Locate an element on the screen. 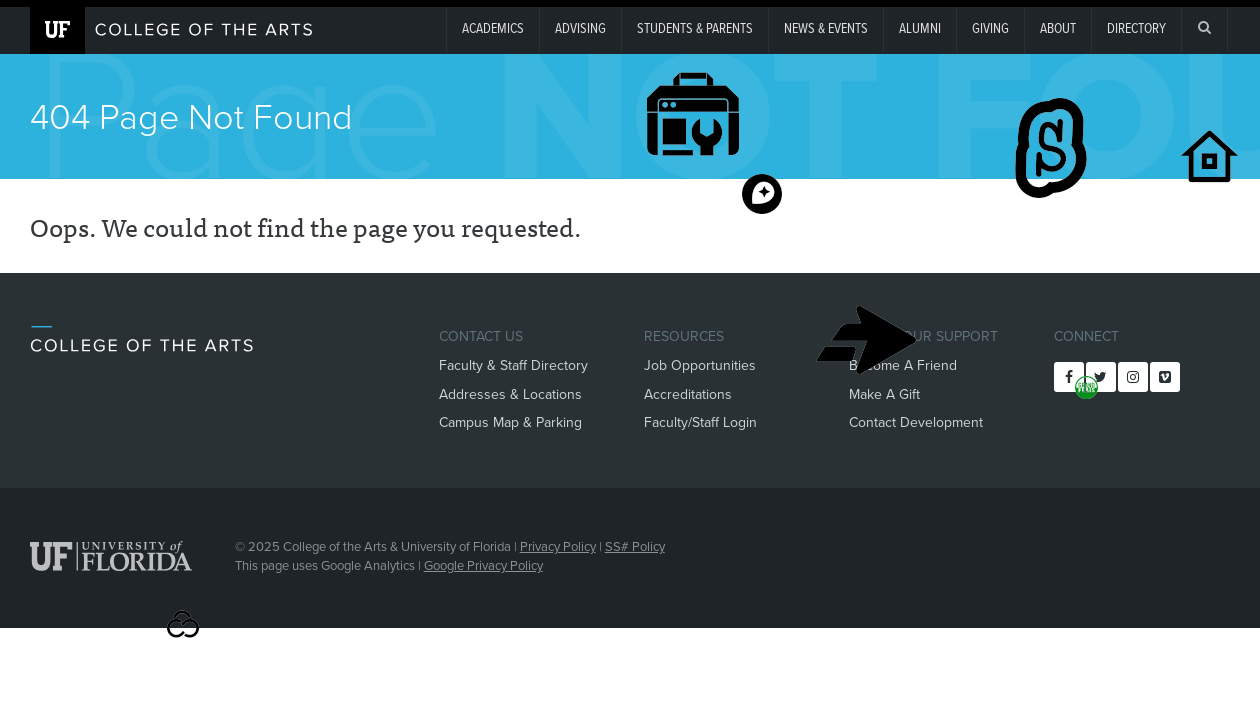  streamrunners app or service logo is located at coordinates (866, 340).